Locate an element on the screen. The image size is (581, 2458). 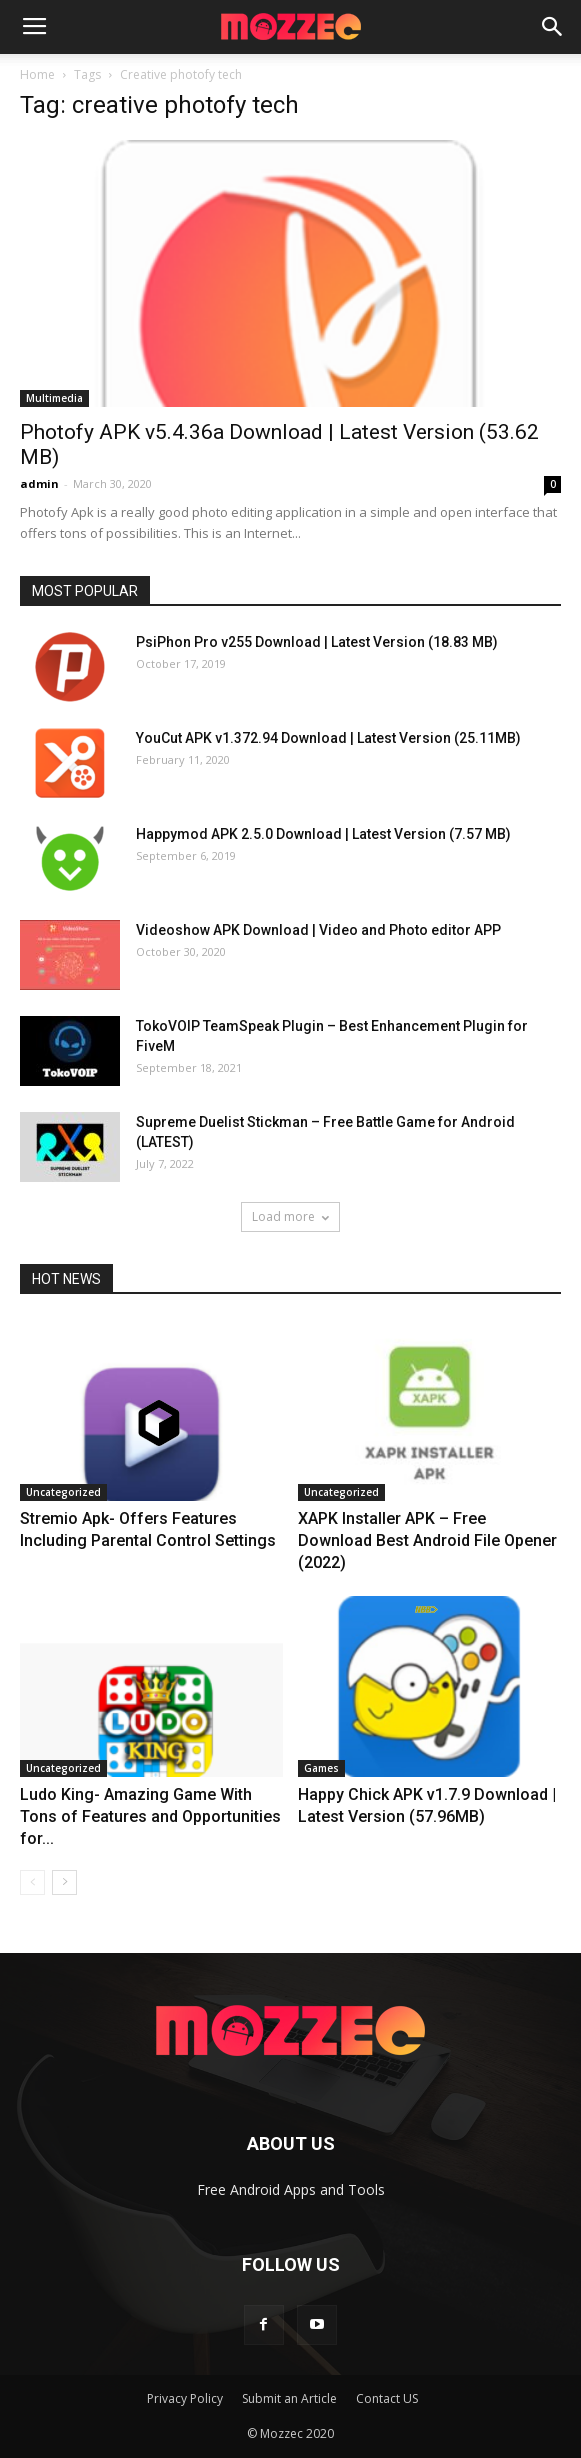
reason studios logo is located at coordinates (159, 1423).